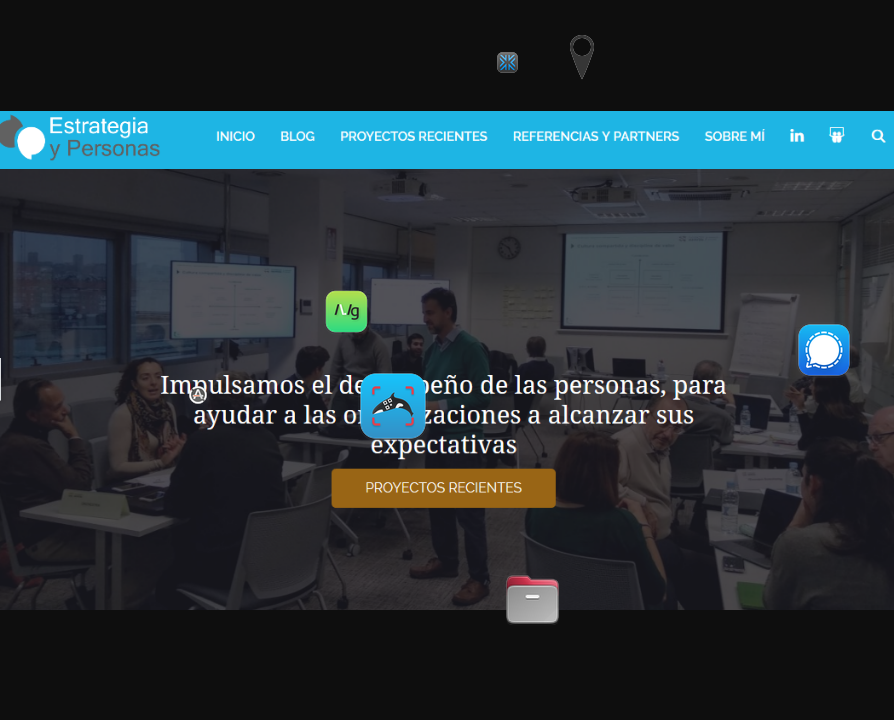 This screenshot has width=894, height=720. What do you see at coordinates (824, 350) in the screenshot?
I see `open Signal messenger` at bounding box center [824, 350].